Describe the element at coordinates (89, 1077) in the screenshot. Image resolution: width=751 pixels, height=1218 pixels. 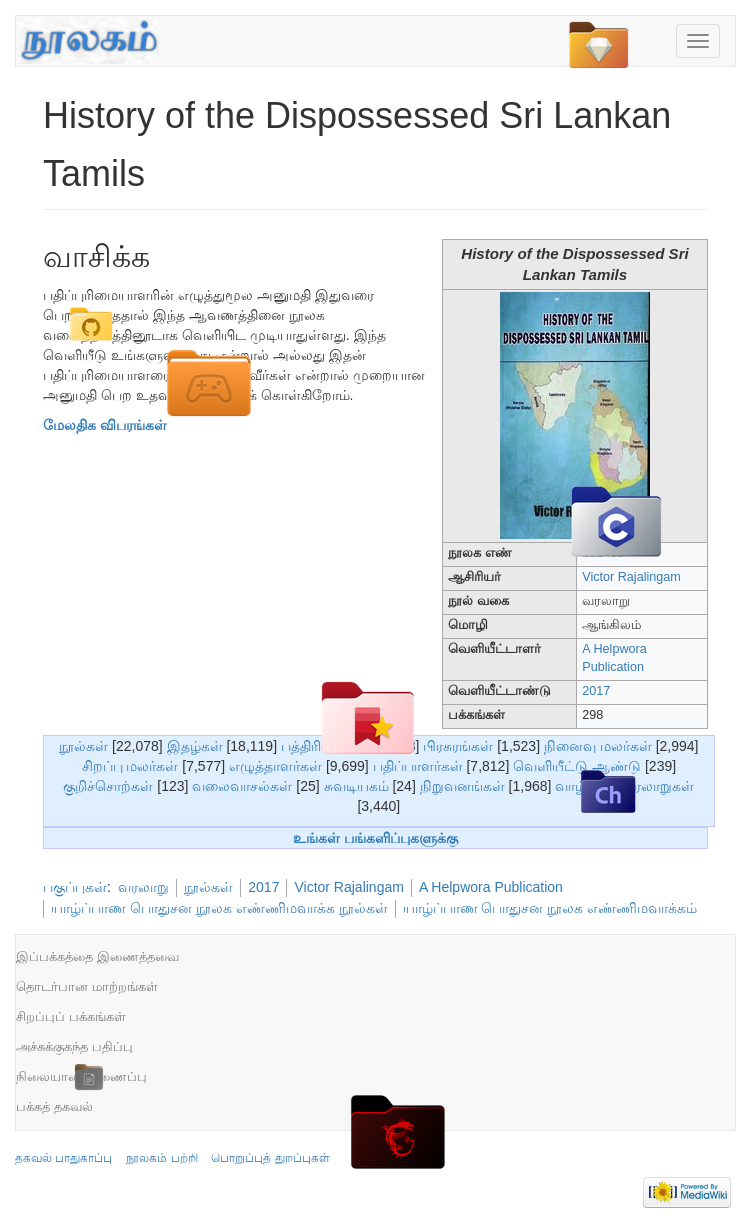
I see `open your documents folder` at that location.